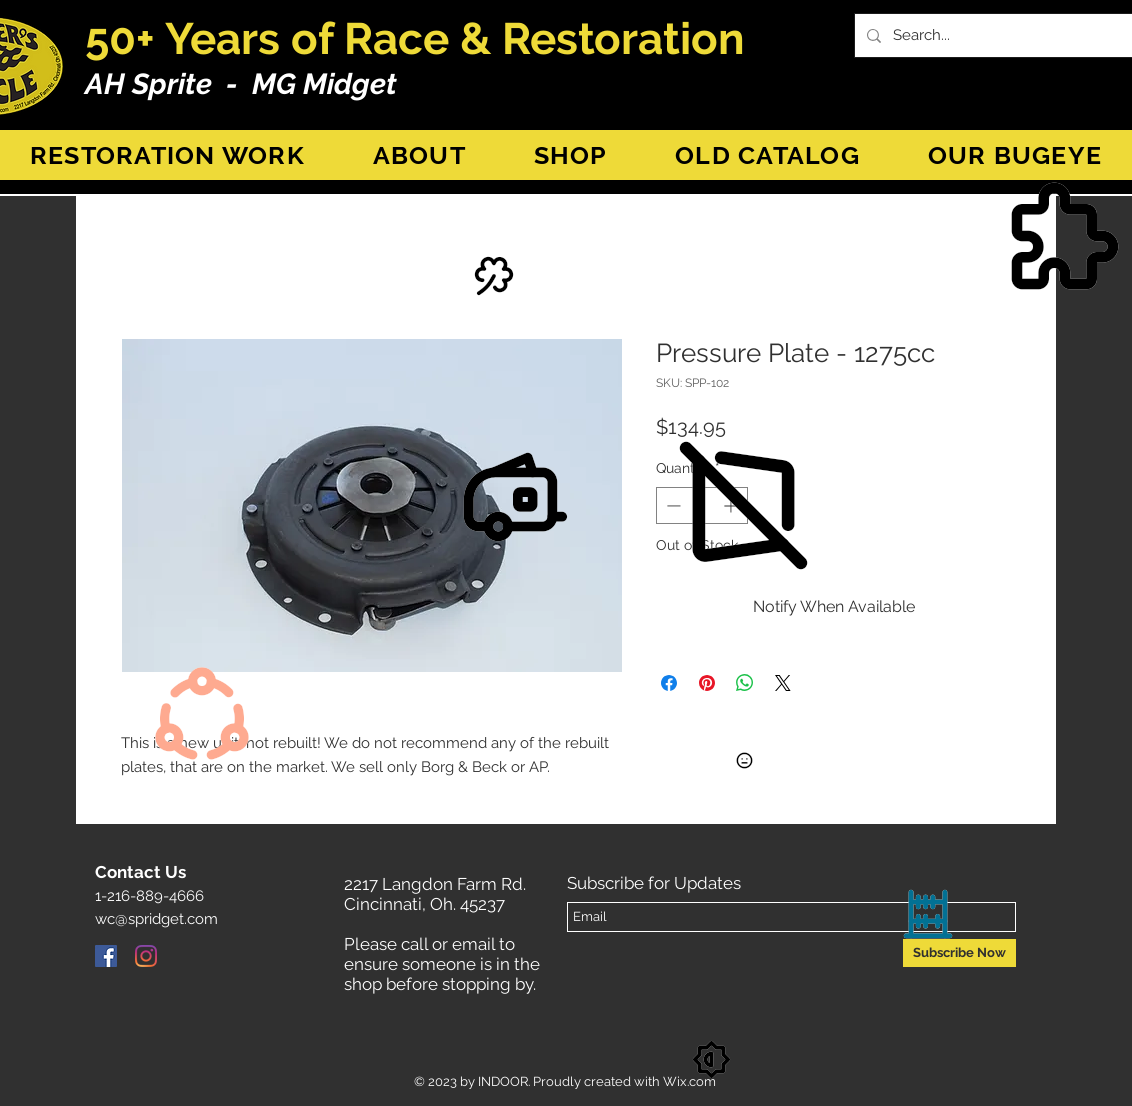 This screenshot has width=1132, height=1106. What do you see at coordinates (1065, 236) in the screenshot?
I see `access plugins or extensions` at bounding box center [1065, 236].